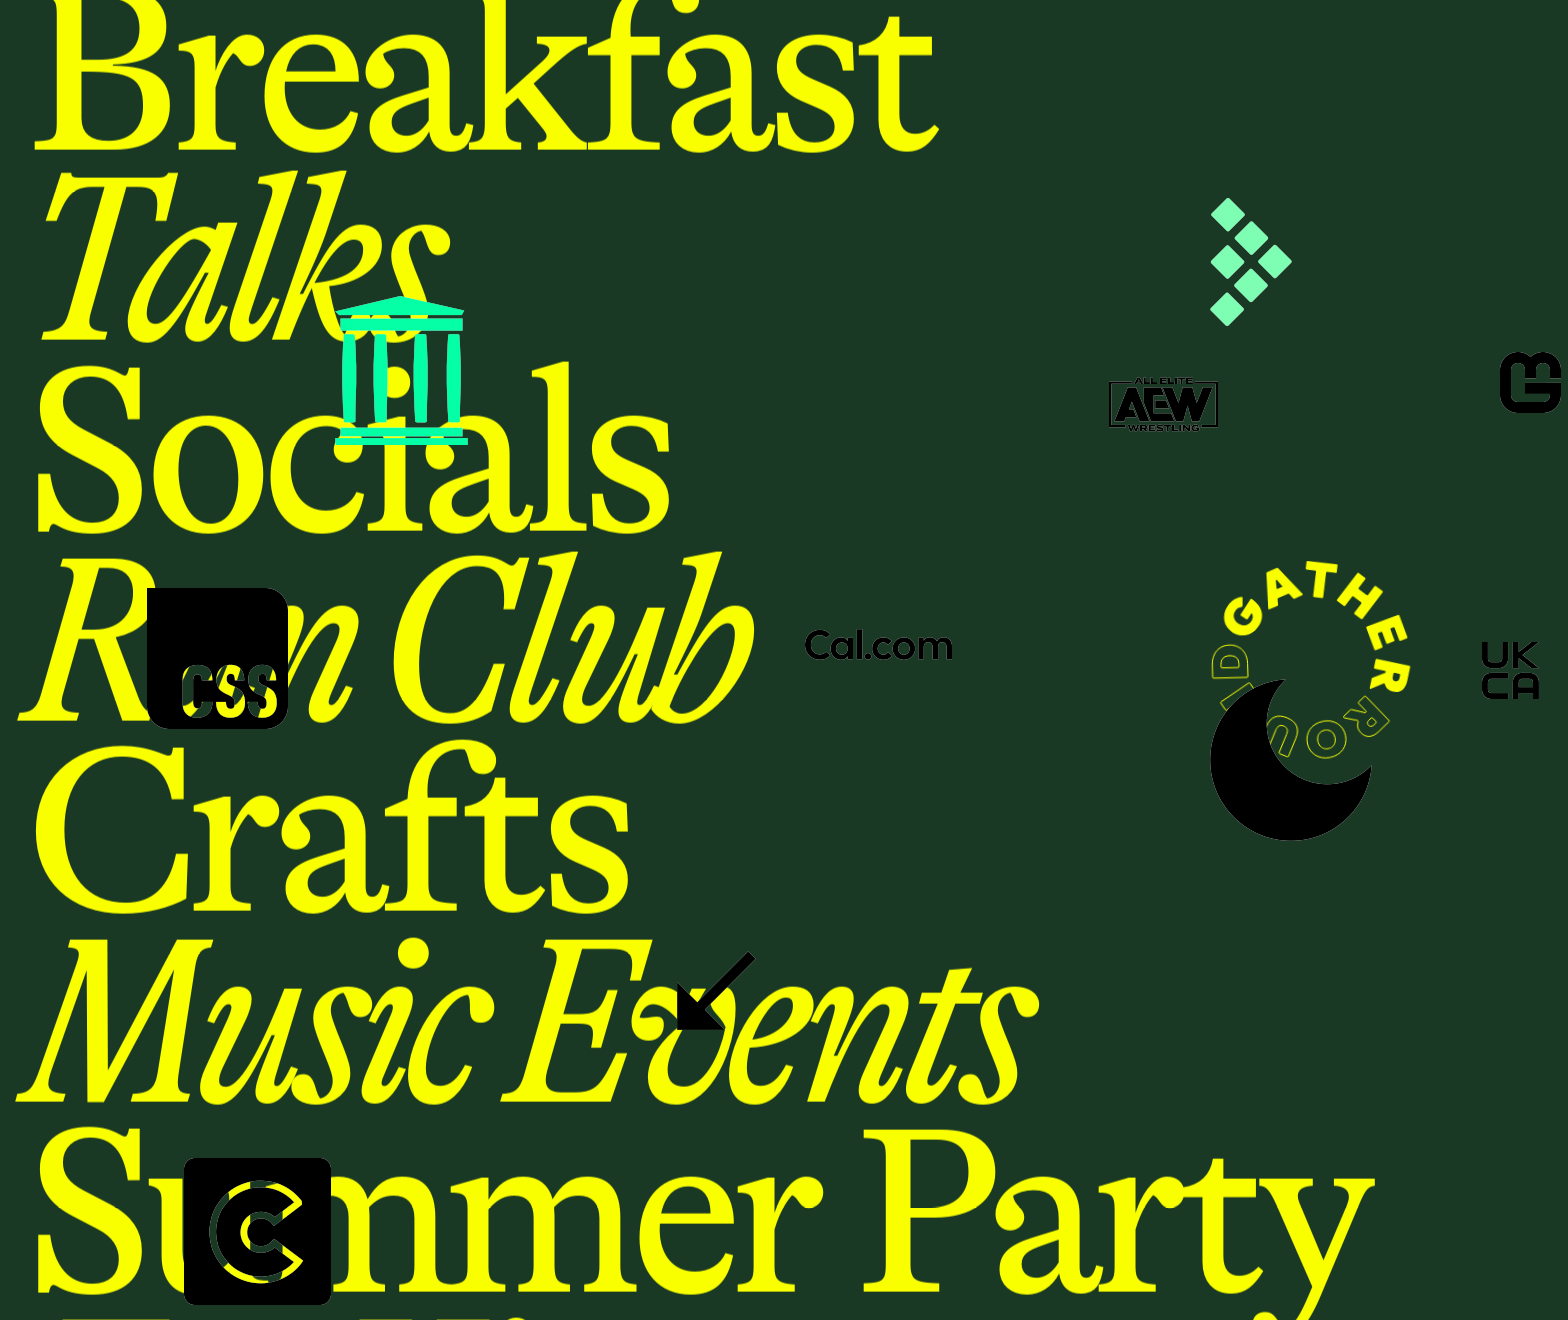  I want to click on MonoGame framework logo, so click(1530, 382).